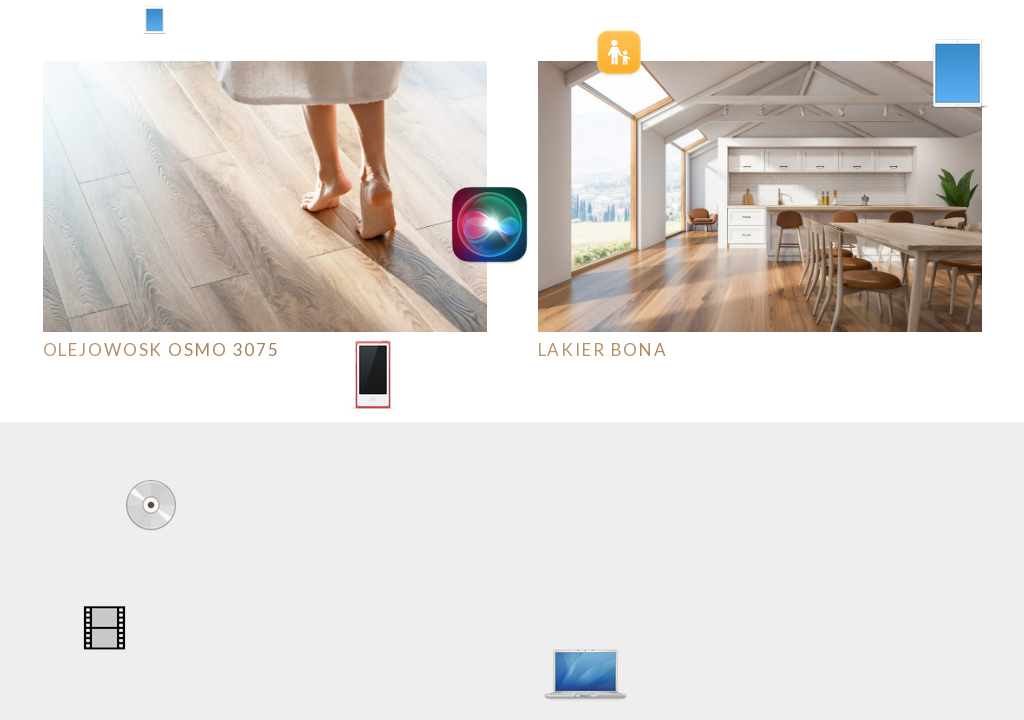  What do you see at coordinates (619, 53) in the screenshot?
I see `access parental controls settings` at bounding box center [619, 53].